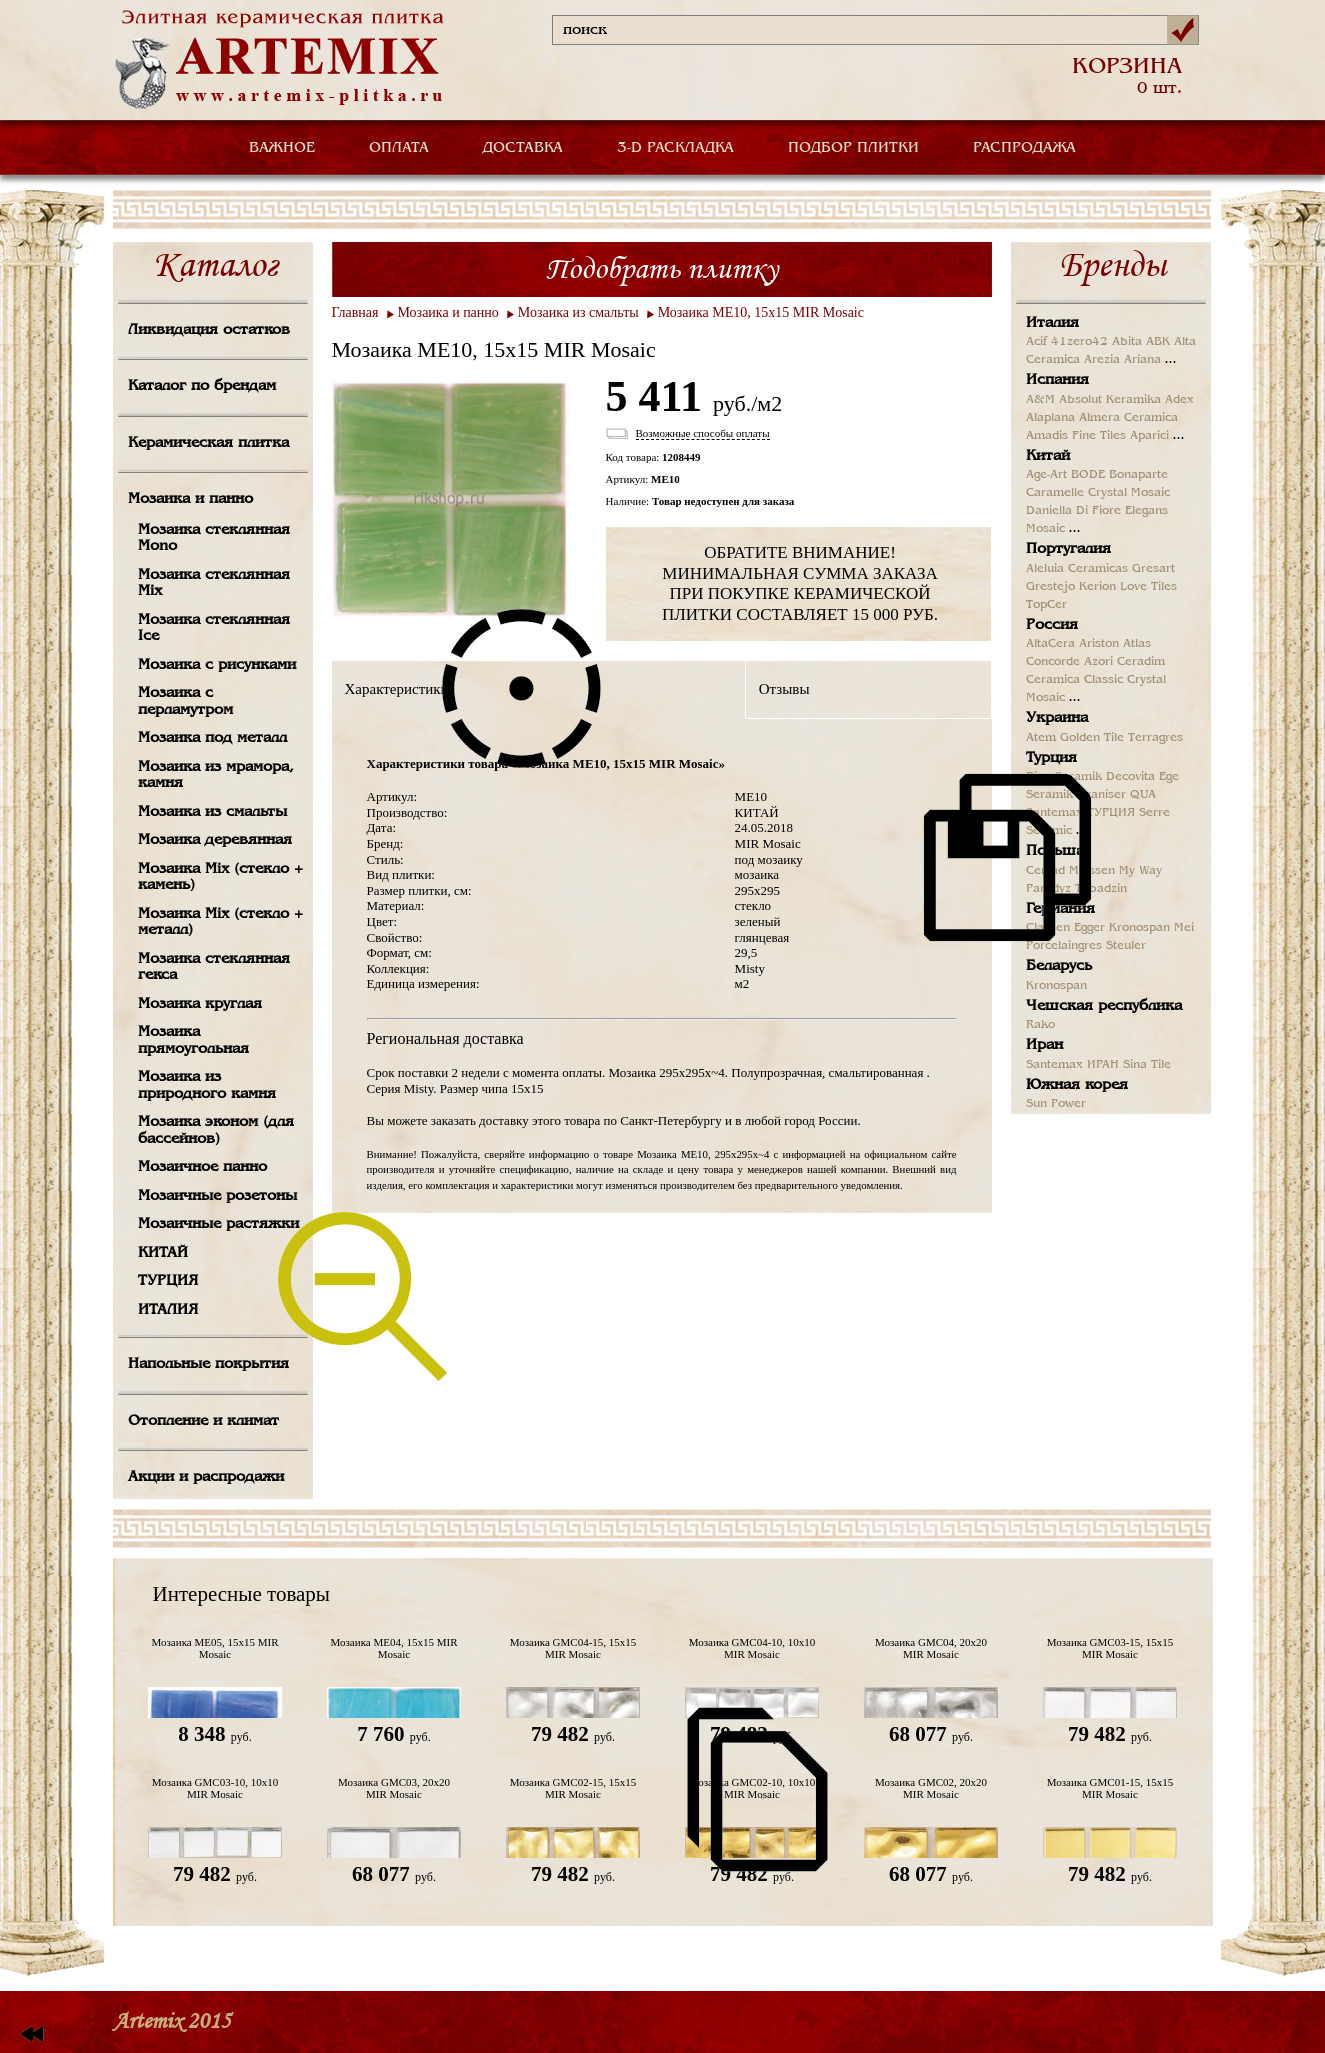 The width and height of the screenshot is (1325, 2053). What do you see at coordinates (1007, 857) in the screenshot?
I see `save all open files at once` at bounding box center [1007, 857].